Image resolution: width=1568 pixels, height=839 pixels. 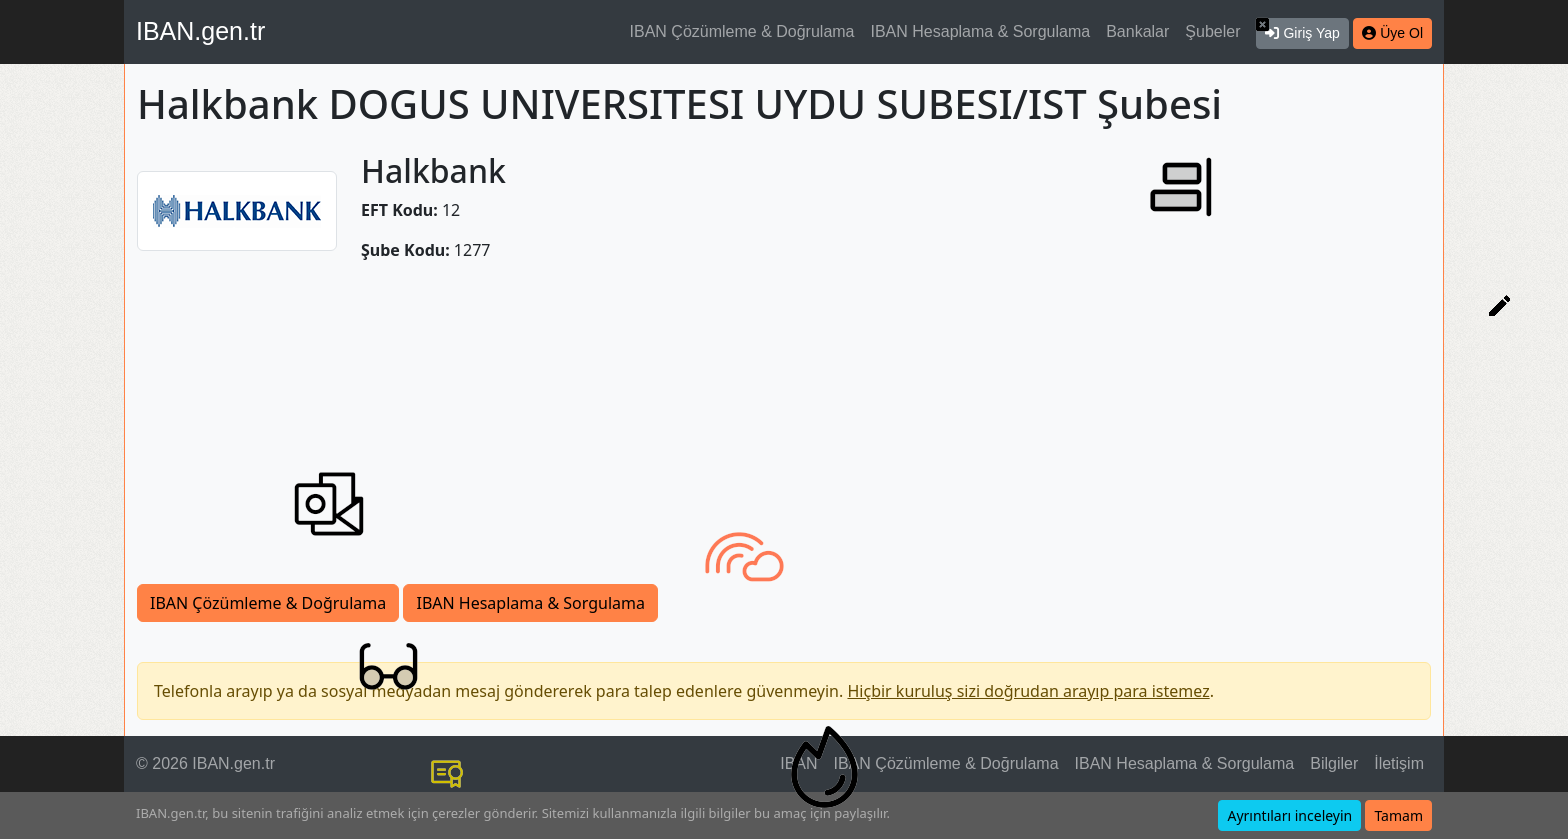 I want to click on indicates trending or popular content, so click(x=824, y=768).